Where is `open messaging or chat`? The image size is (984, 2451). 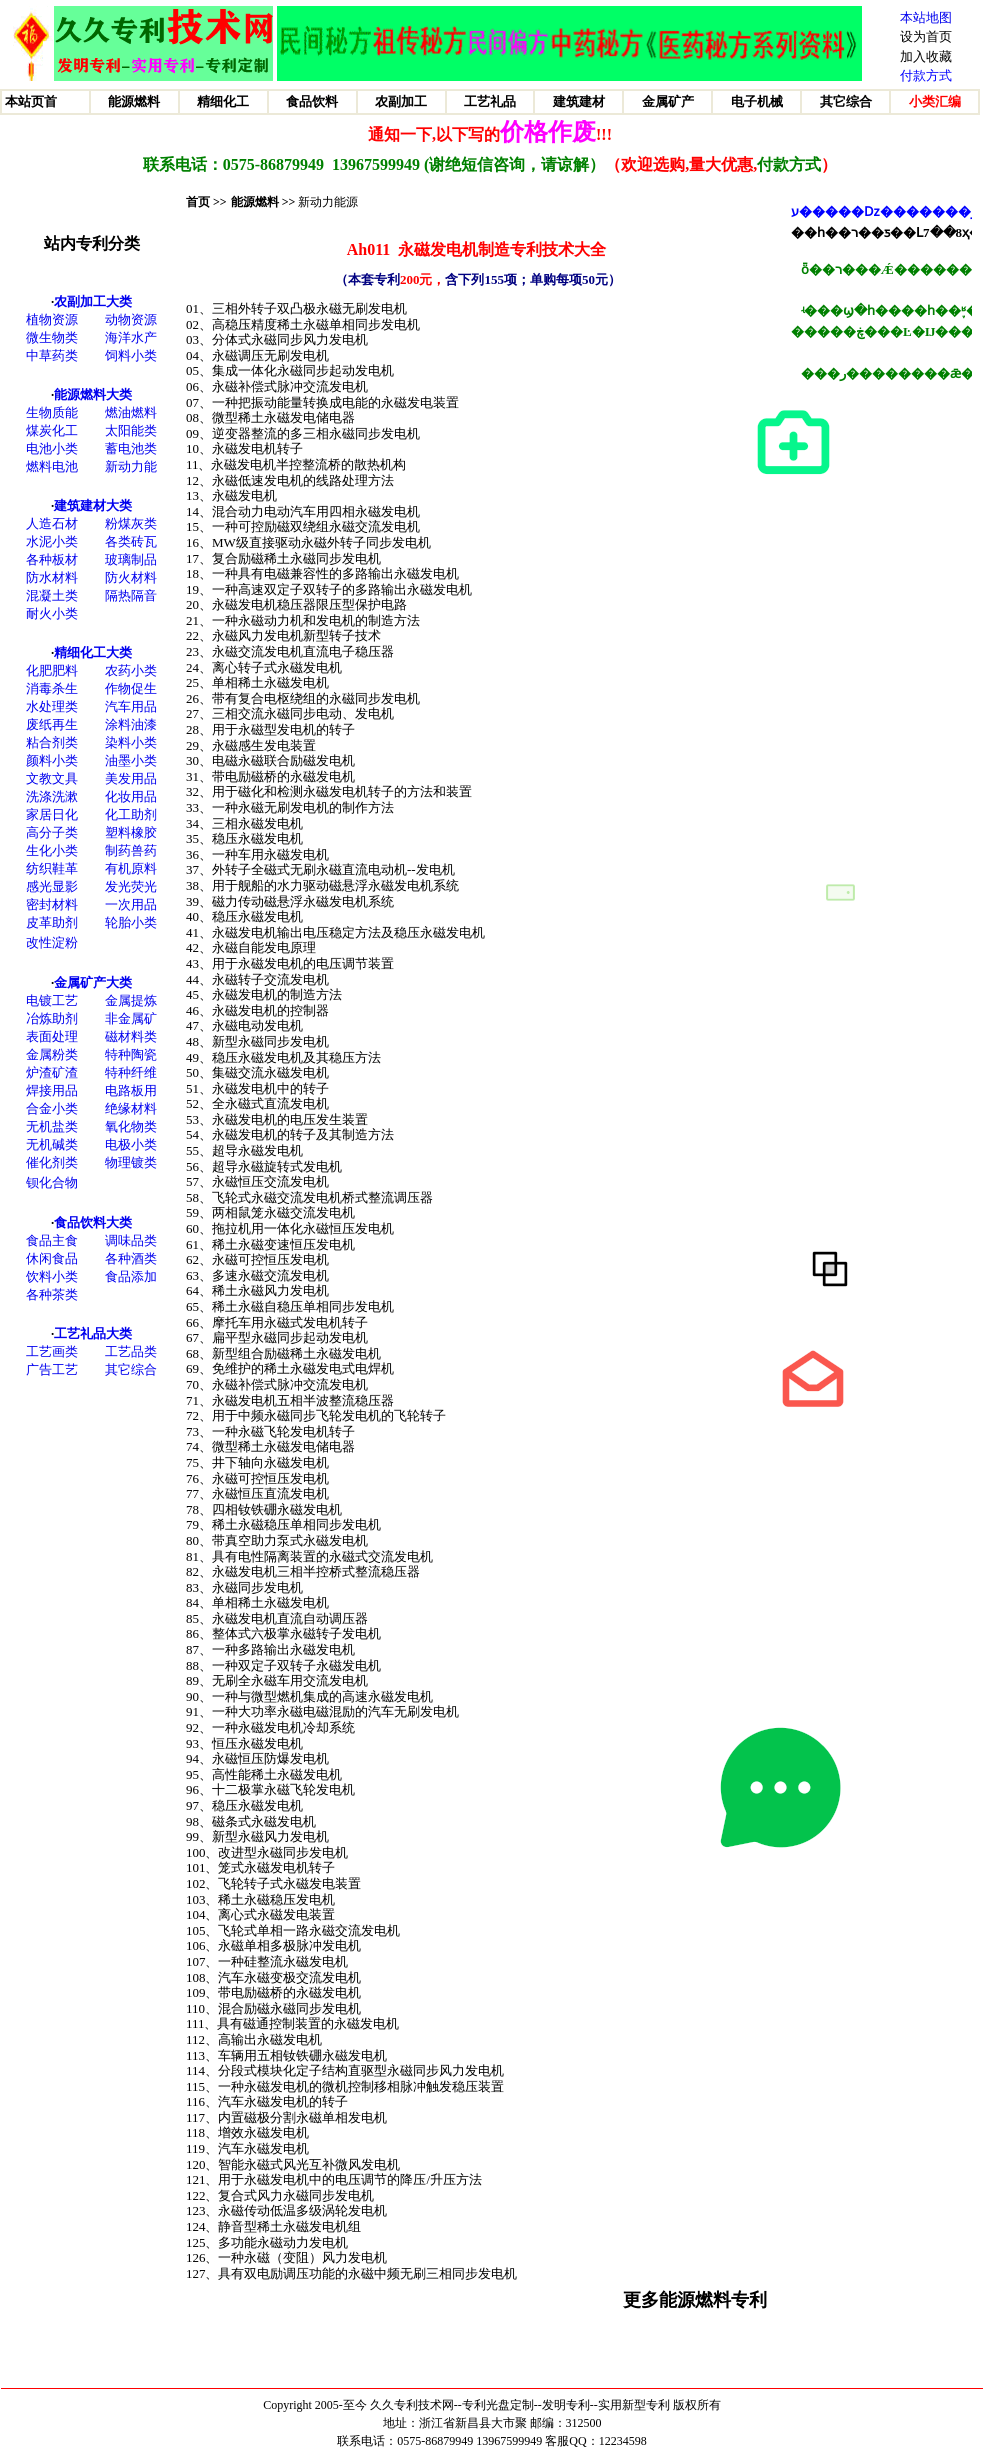 open messaging or chat is located at coordinates (780, 1787).